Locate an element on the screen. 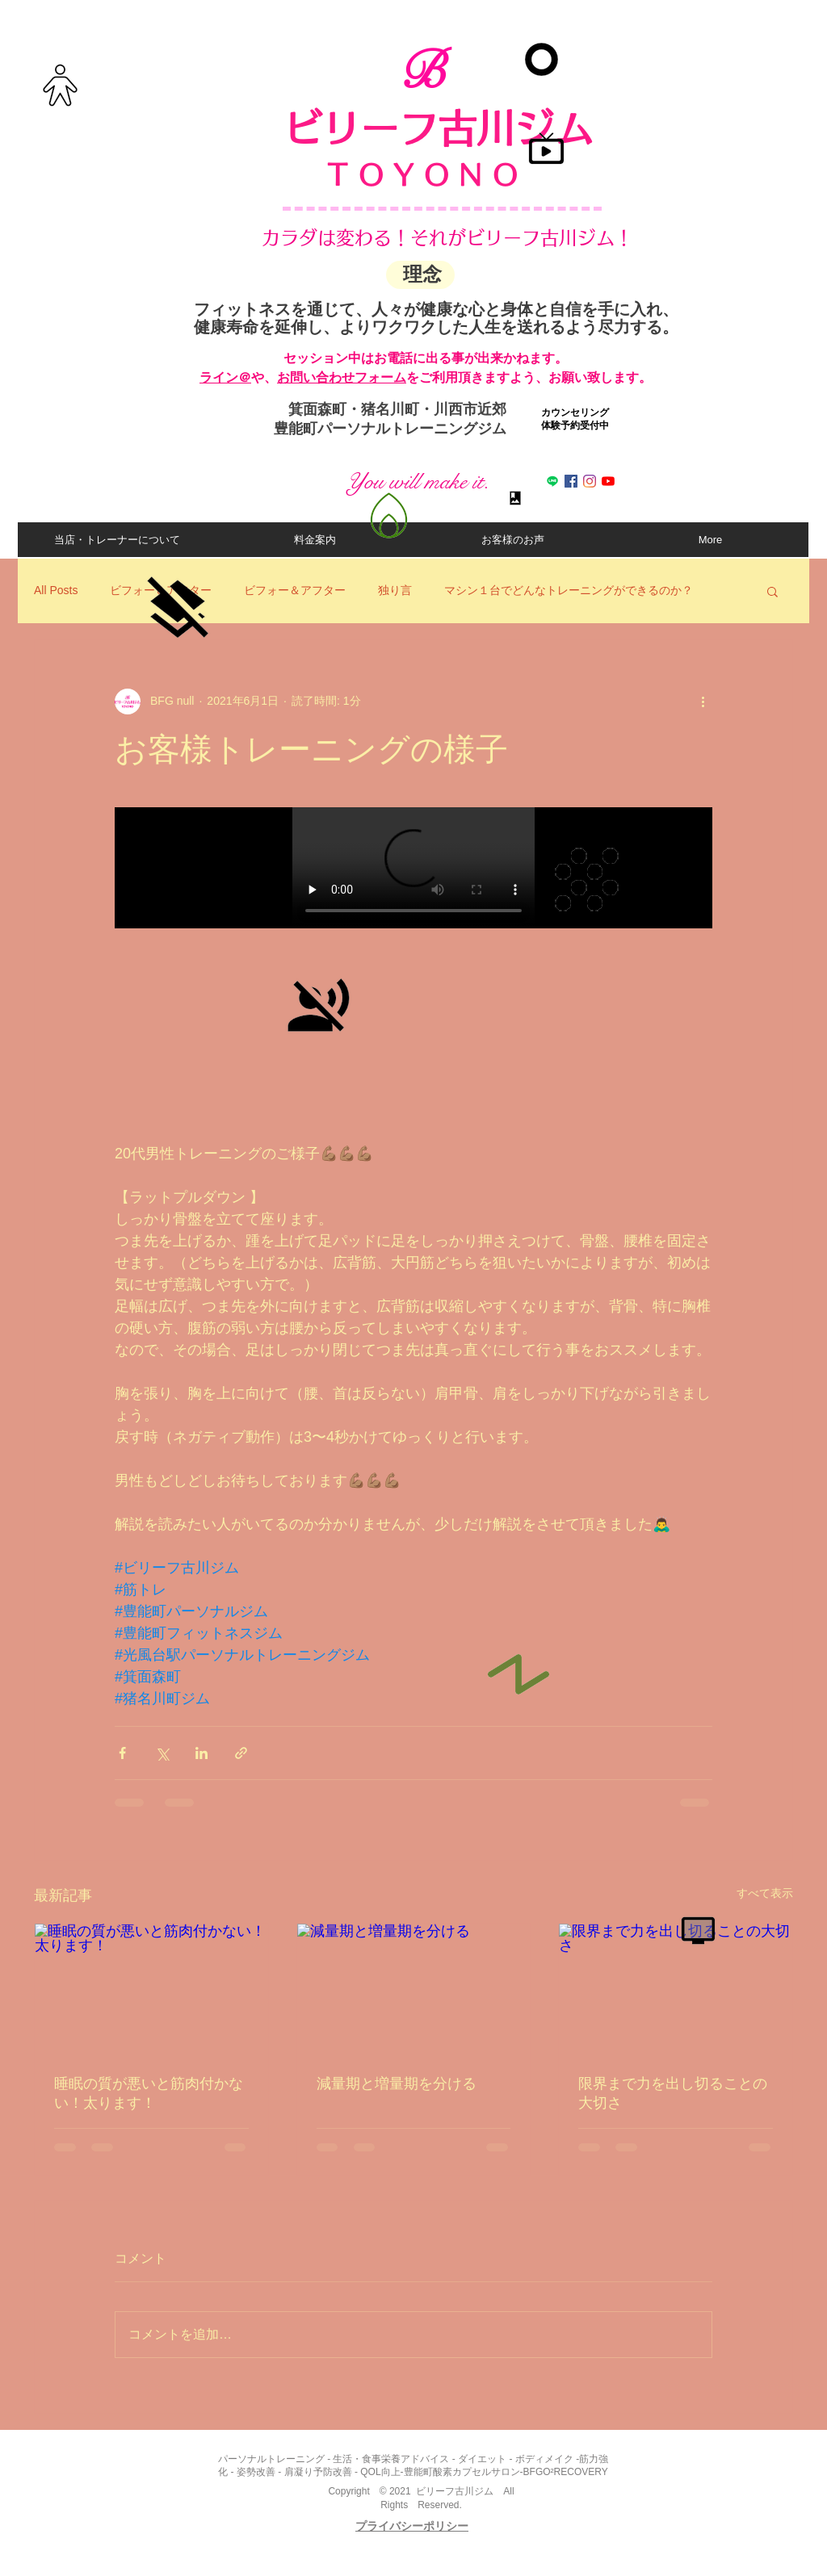  select sawtooth waveform in audio synthesizer is located at coordinates (518, 1674).